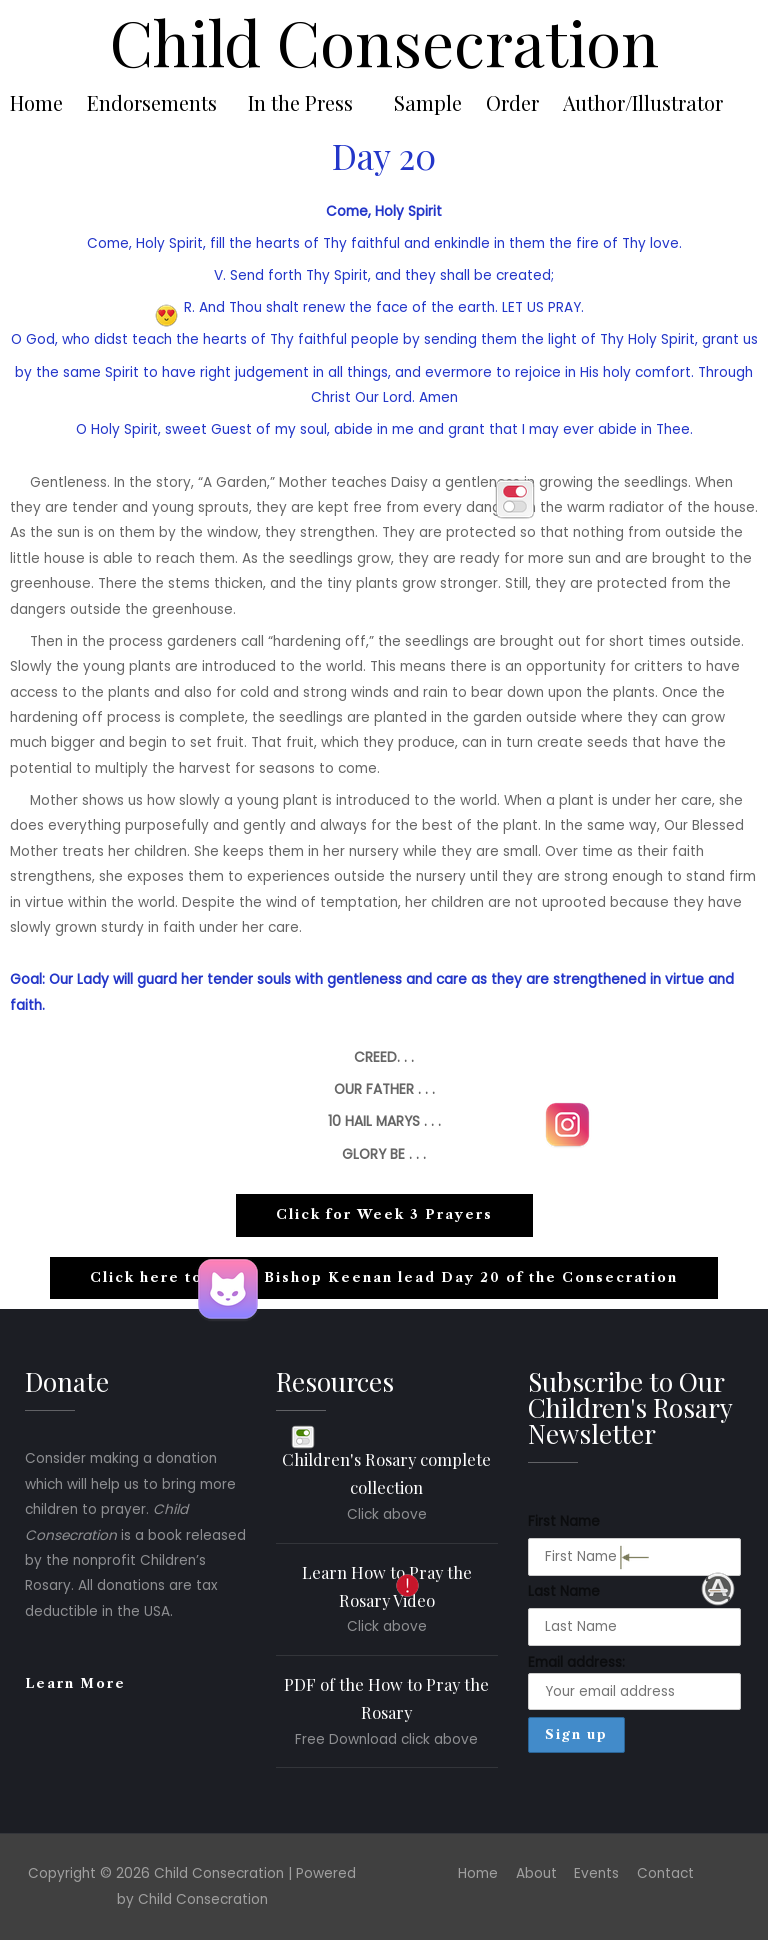 The width and height of the screenshot is (768, 1940). I want to click on go to the first item in a list or sequence, so click(634, 1557).